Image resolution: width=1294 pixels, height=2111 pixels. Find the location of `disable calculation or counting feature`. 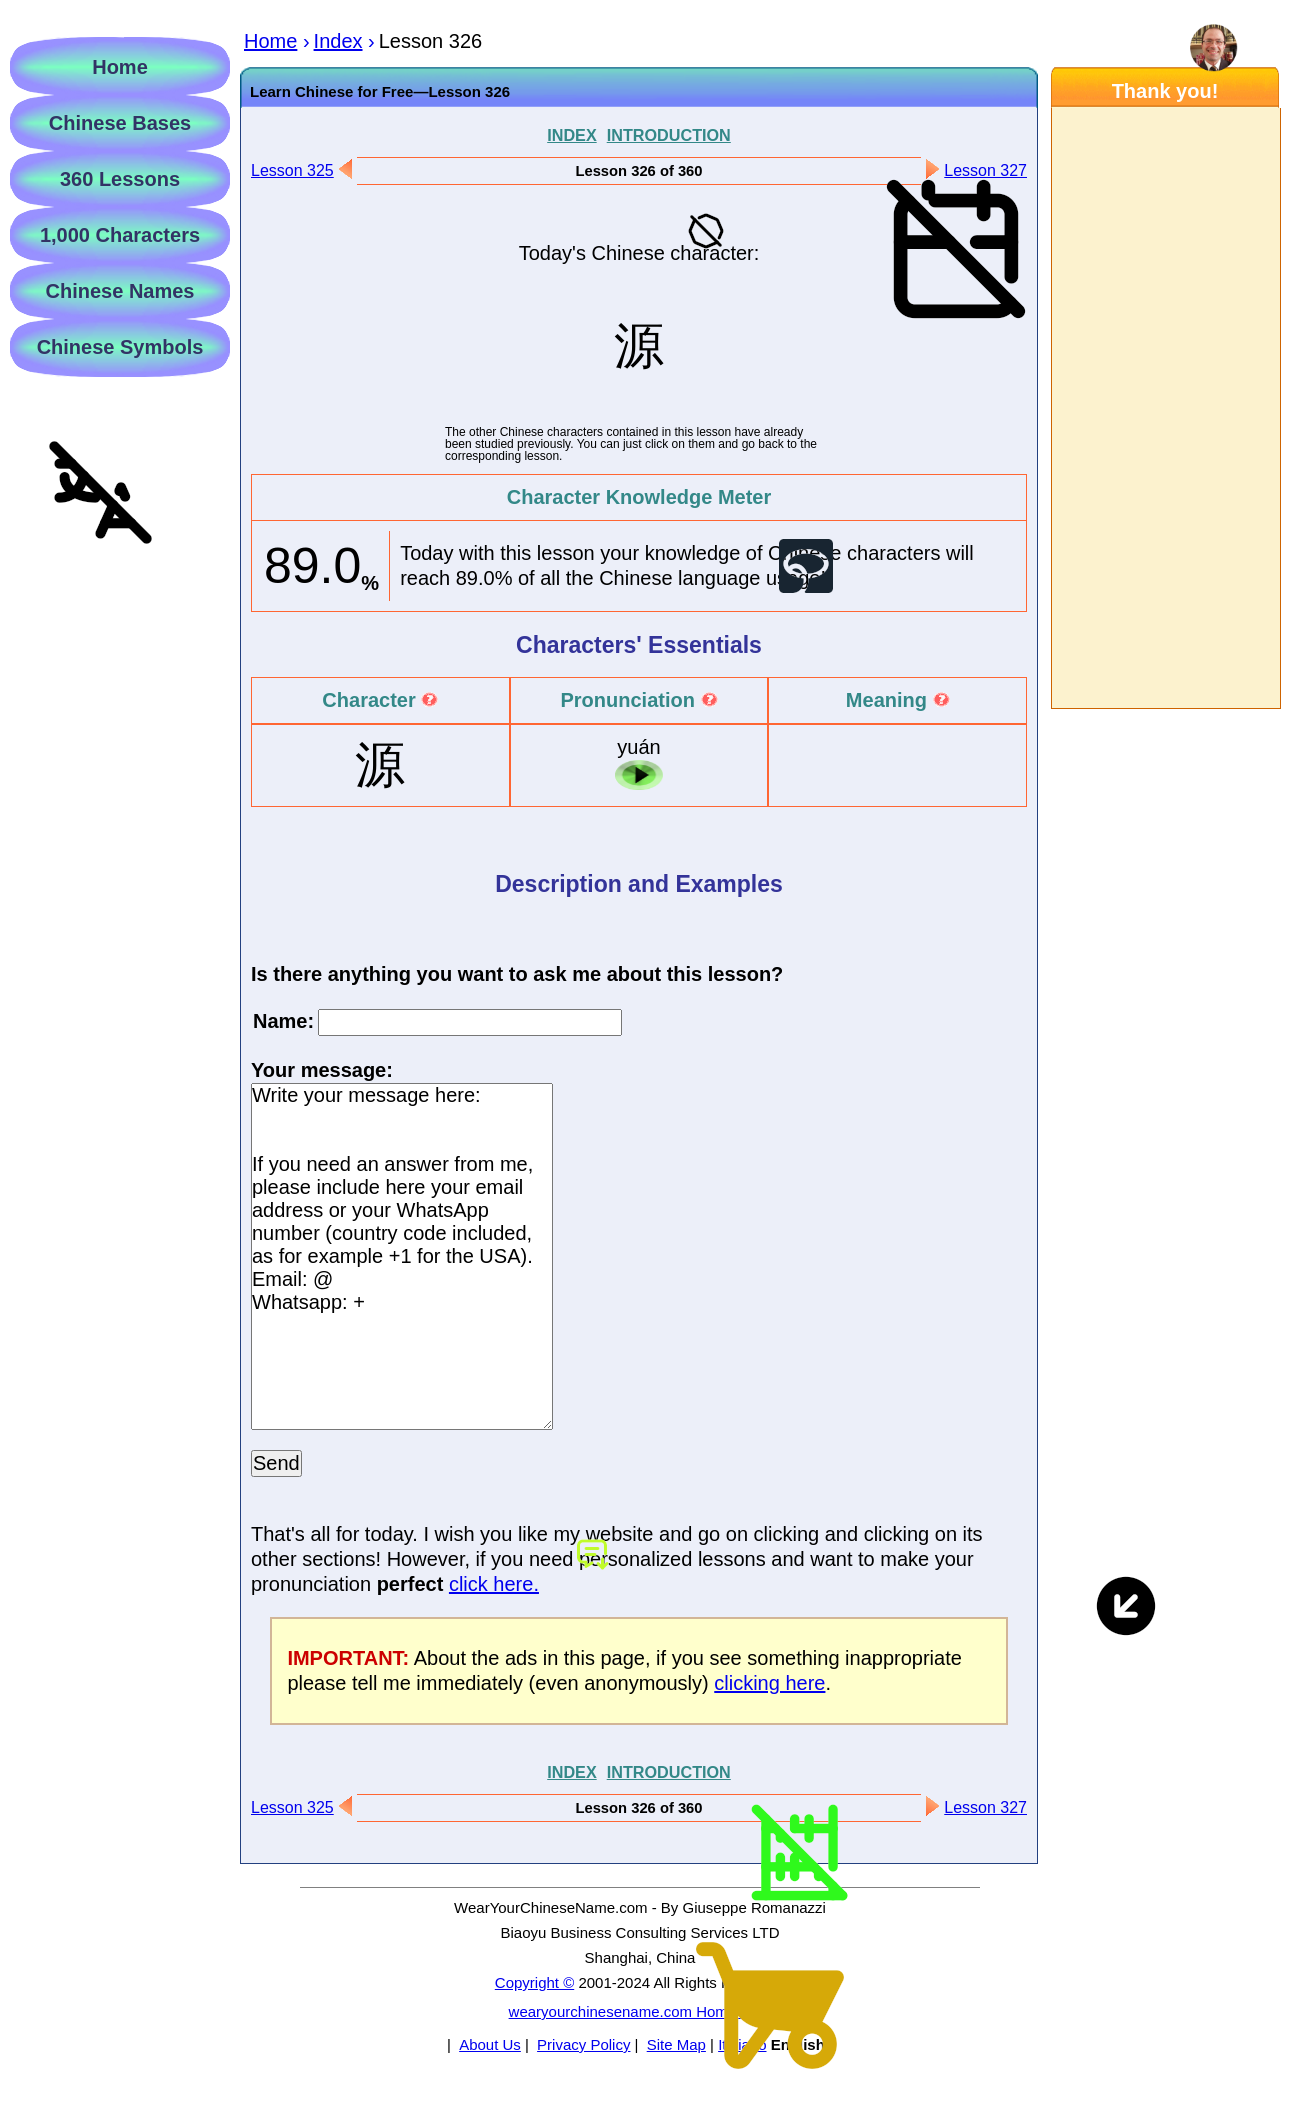

disable calculation or counting feature is located at coordinates (799, 1852).